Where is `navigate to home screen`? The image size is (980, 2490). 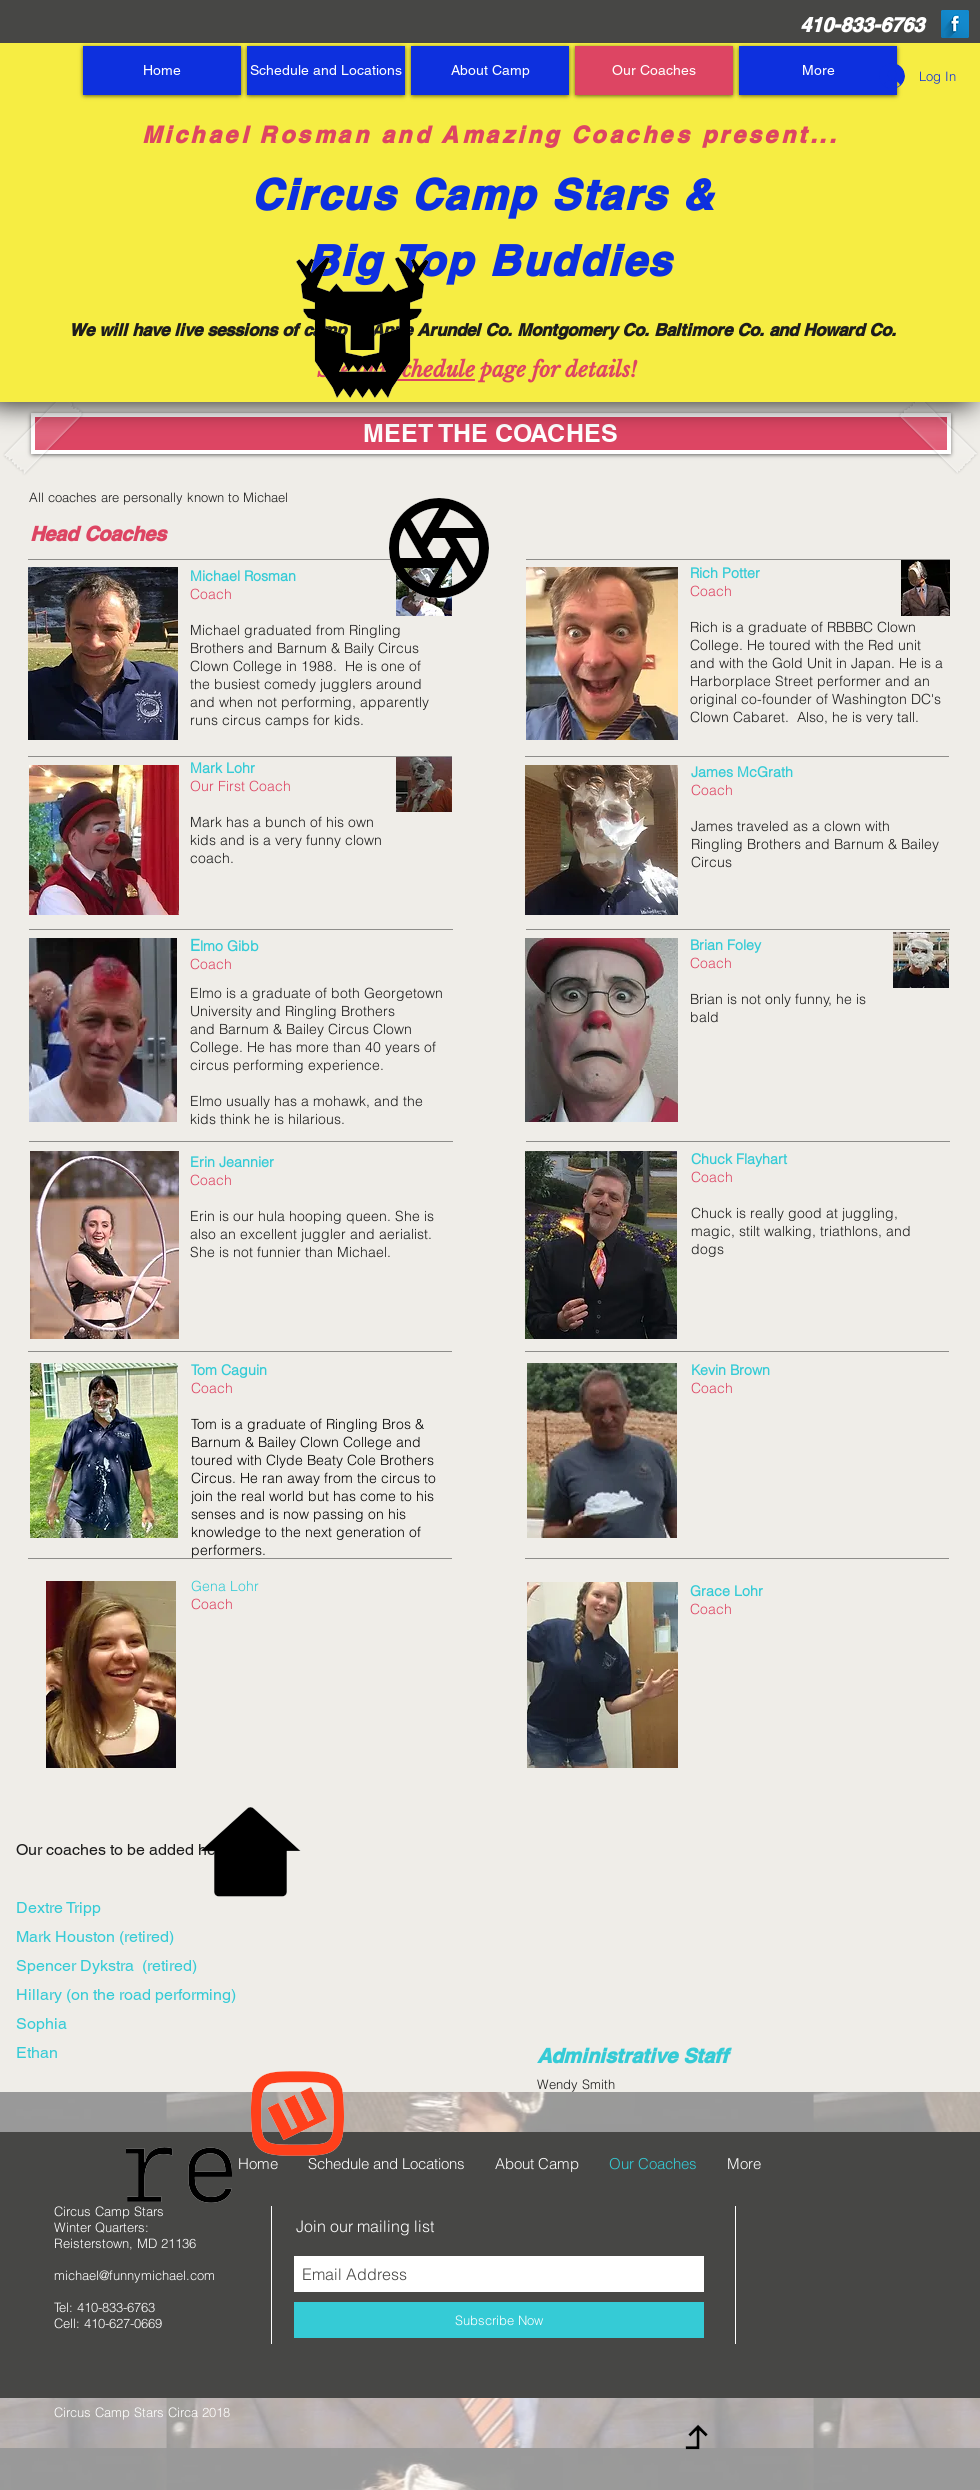 navigate to home screen is located at coordinates (250, 1855).